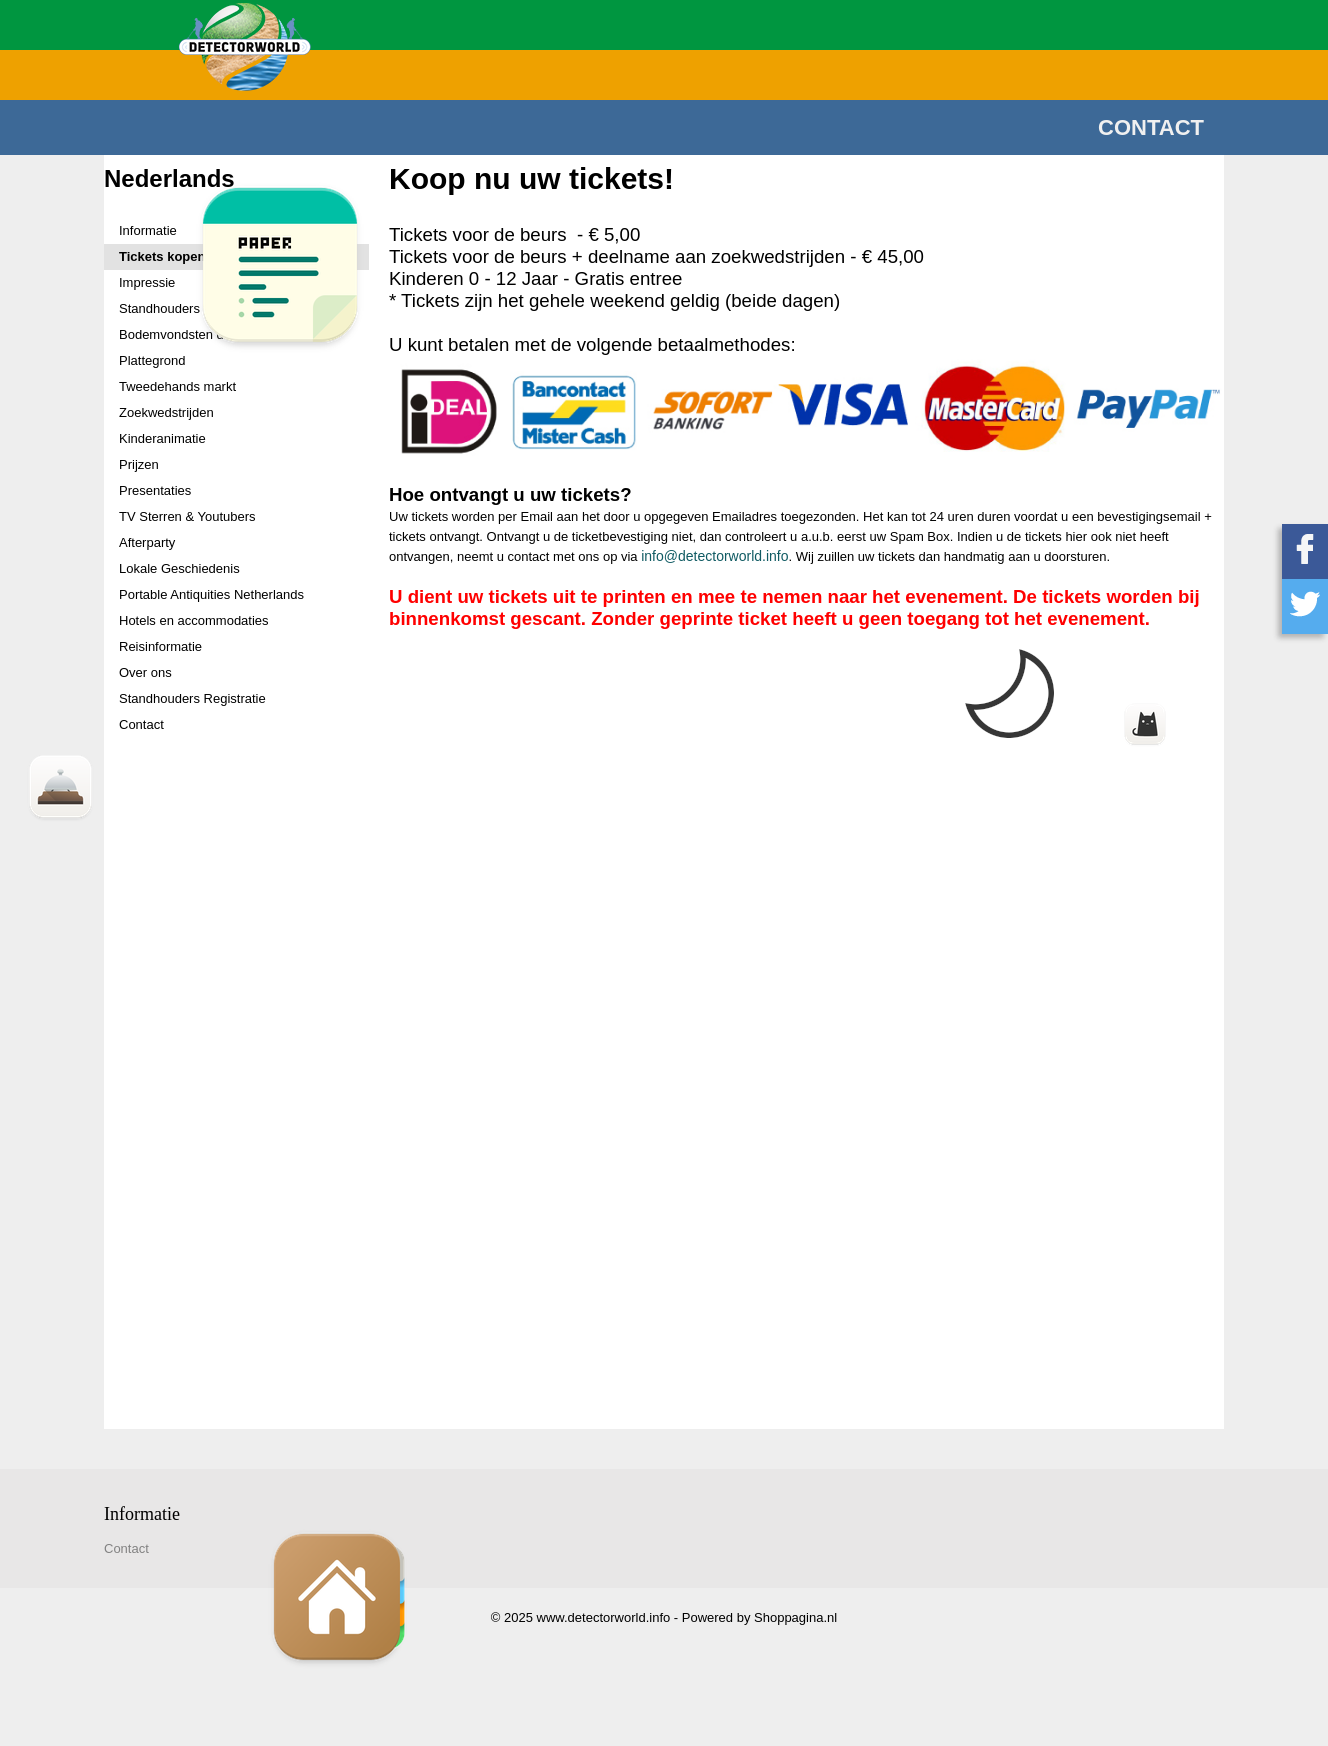 The image size is (1328, 1746). I want to click on open homebank personal finance app, so click(337, 1597).